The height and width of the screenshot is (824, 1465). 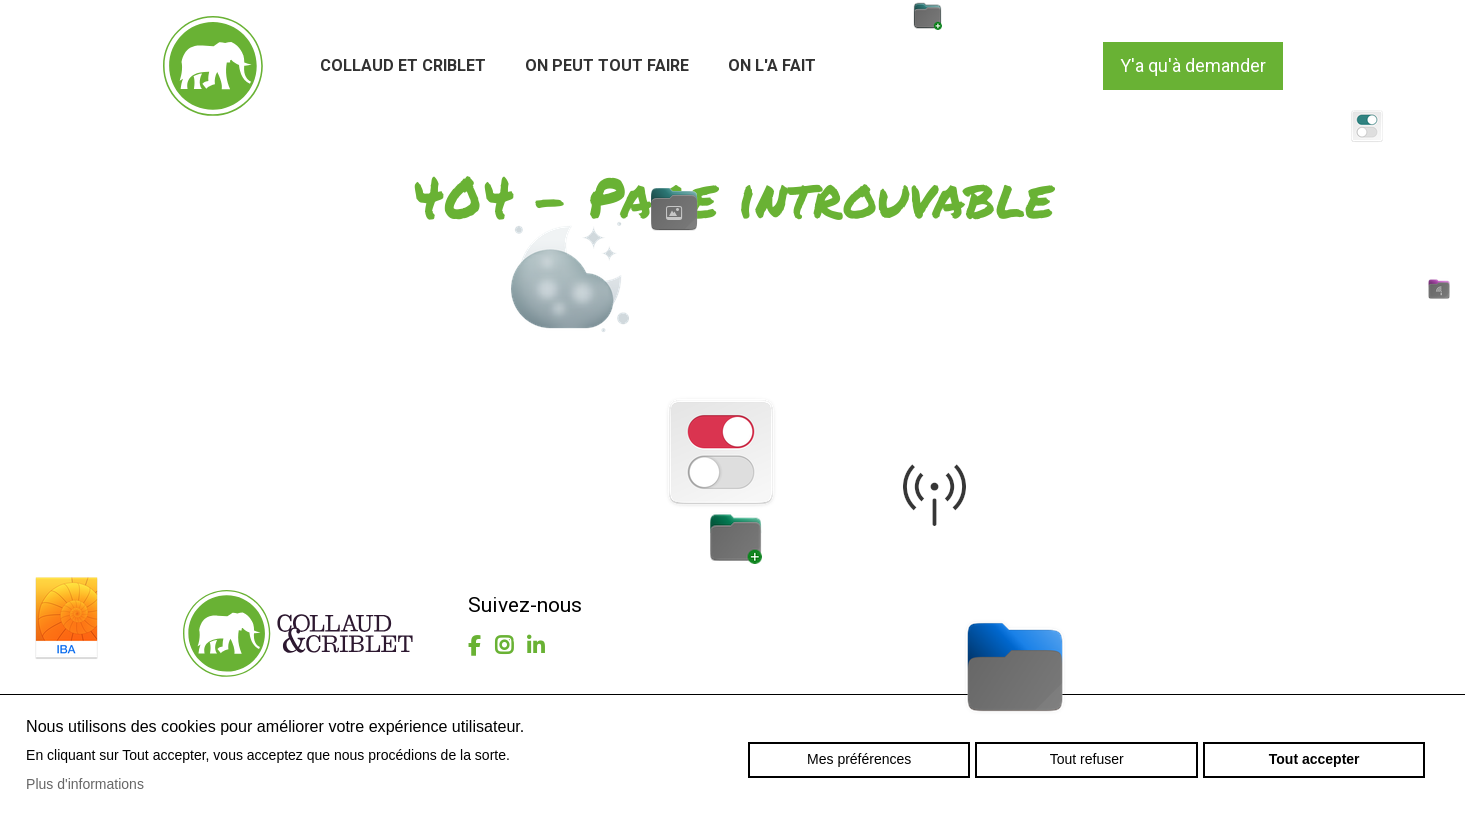 What do you see at coordinates (570, 277) in the screenshot?
I see `indicates cloudy nighttime weather conditions` at bounding box center [570, 277].